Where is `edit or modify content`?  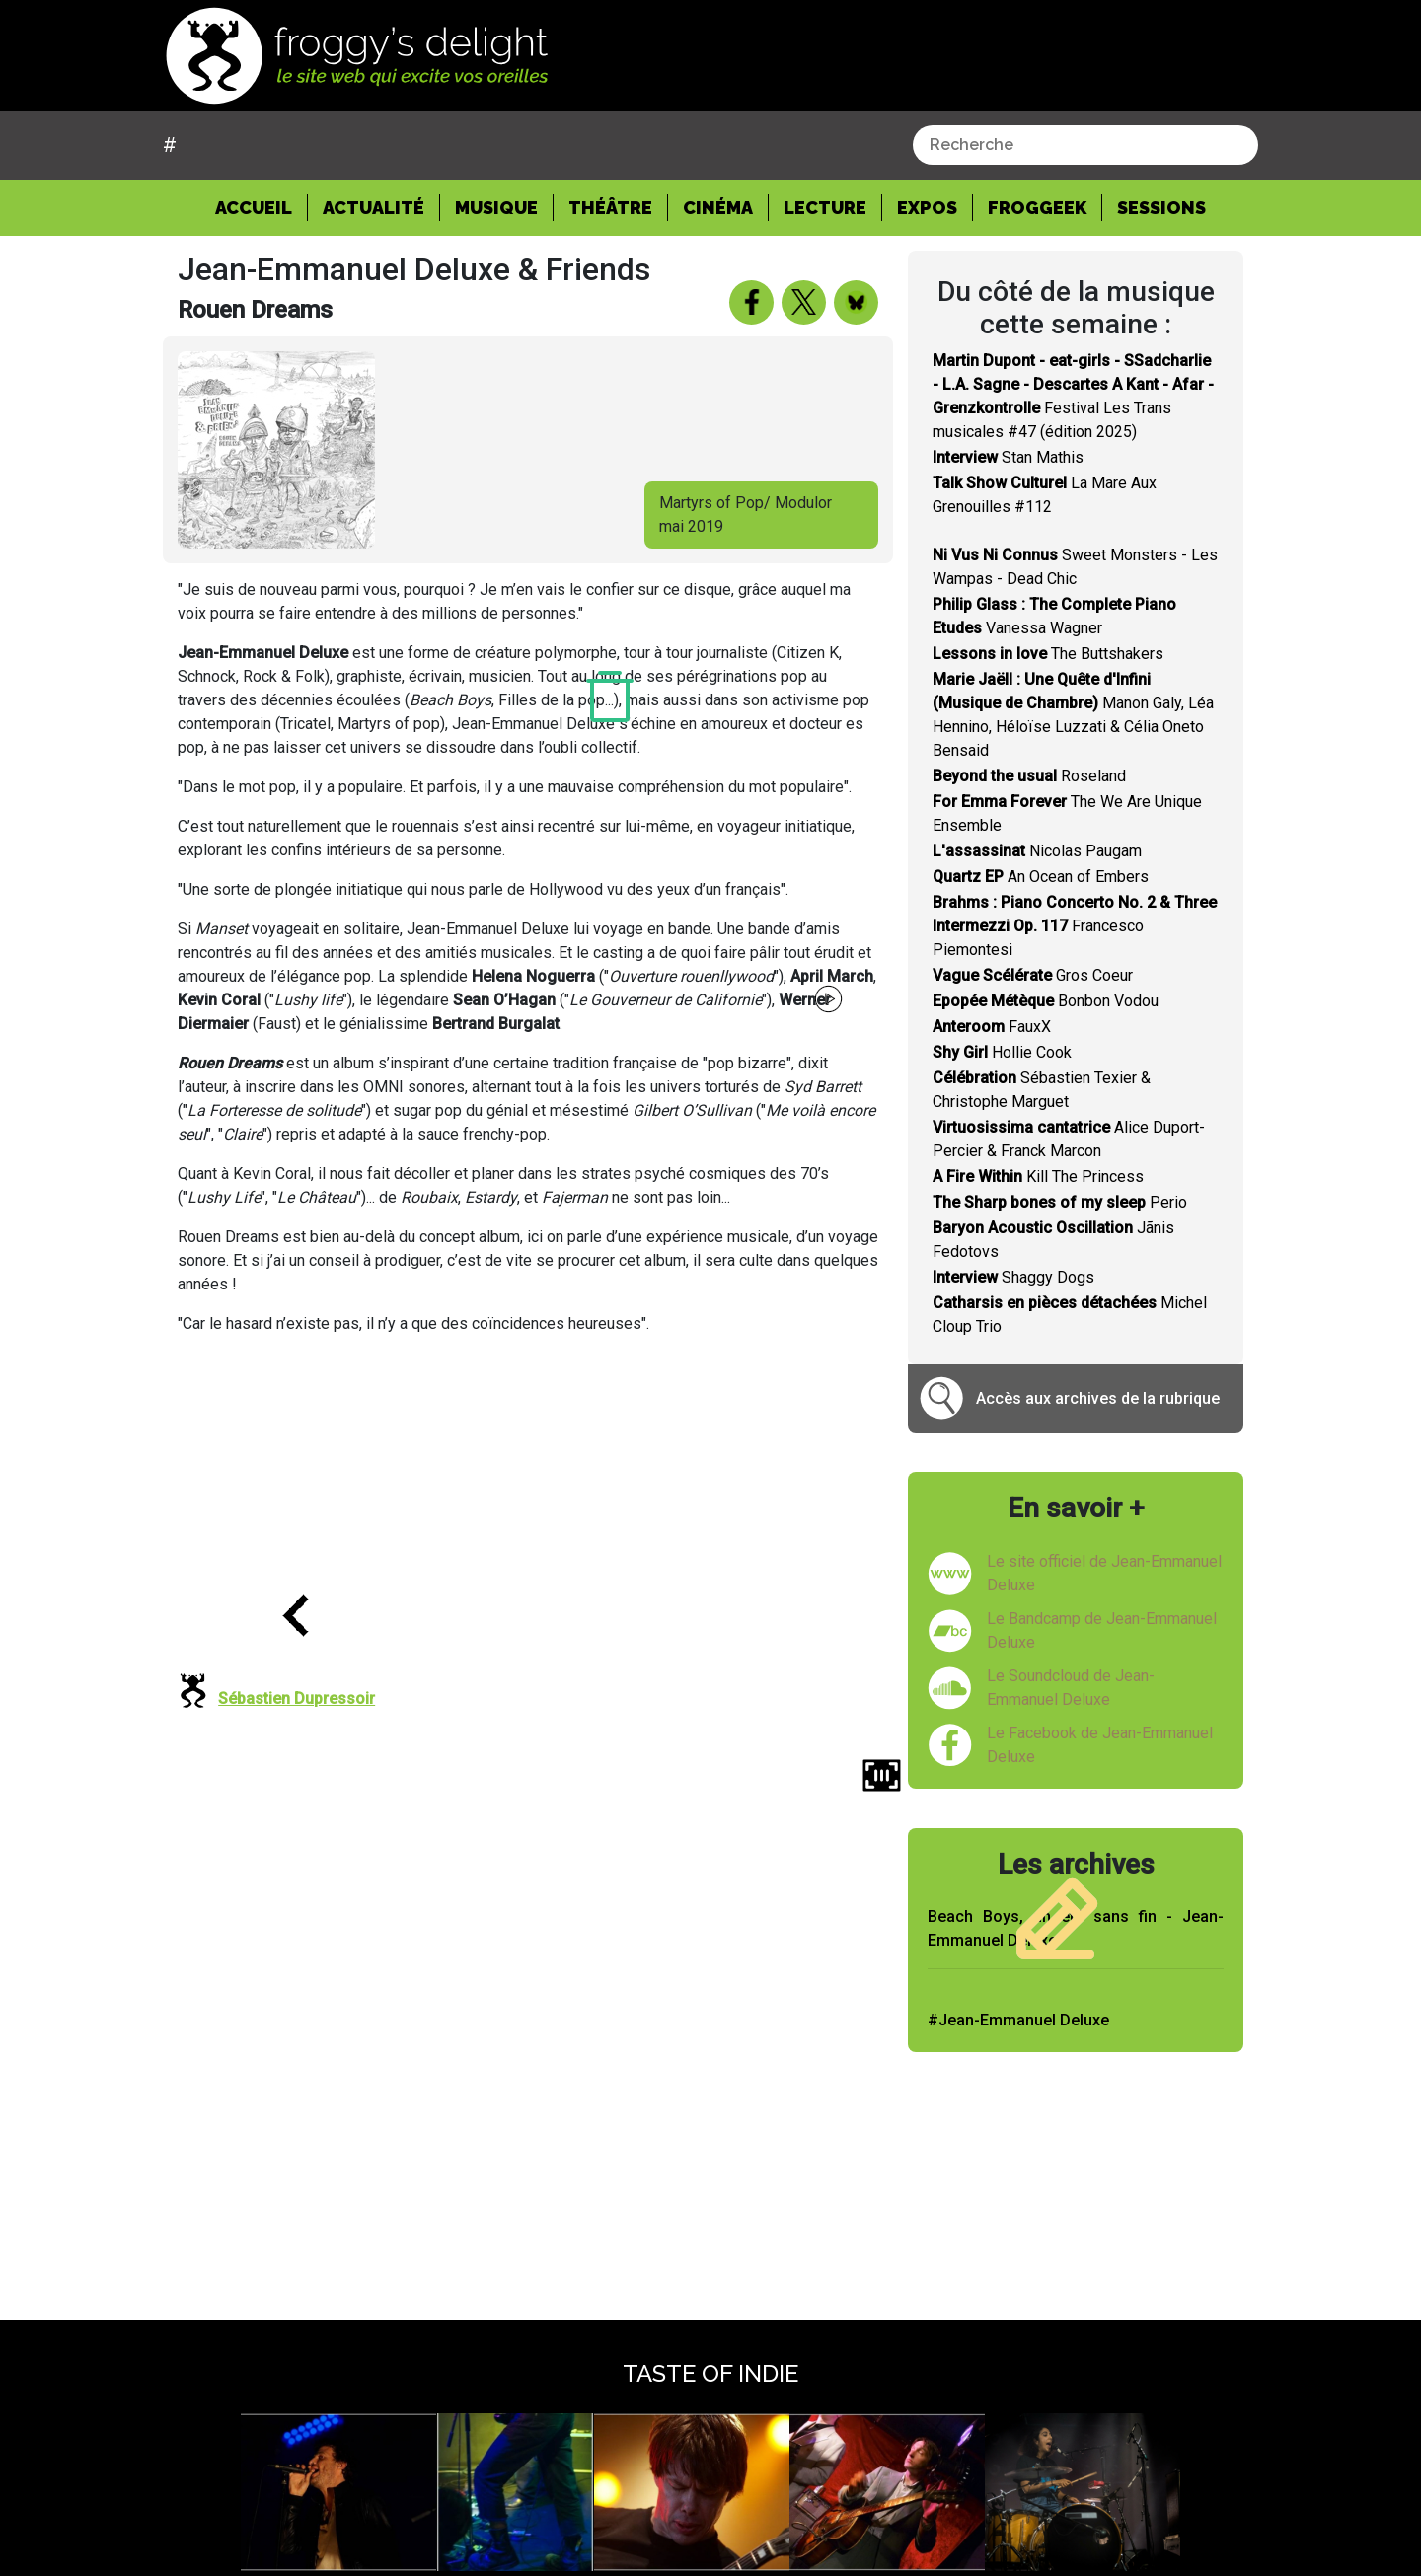
edit or modify content is located at coordinates (1055, 1920).